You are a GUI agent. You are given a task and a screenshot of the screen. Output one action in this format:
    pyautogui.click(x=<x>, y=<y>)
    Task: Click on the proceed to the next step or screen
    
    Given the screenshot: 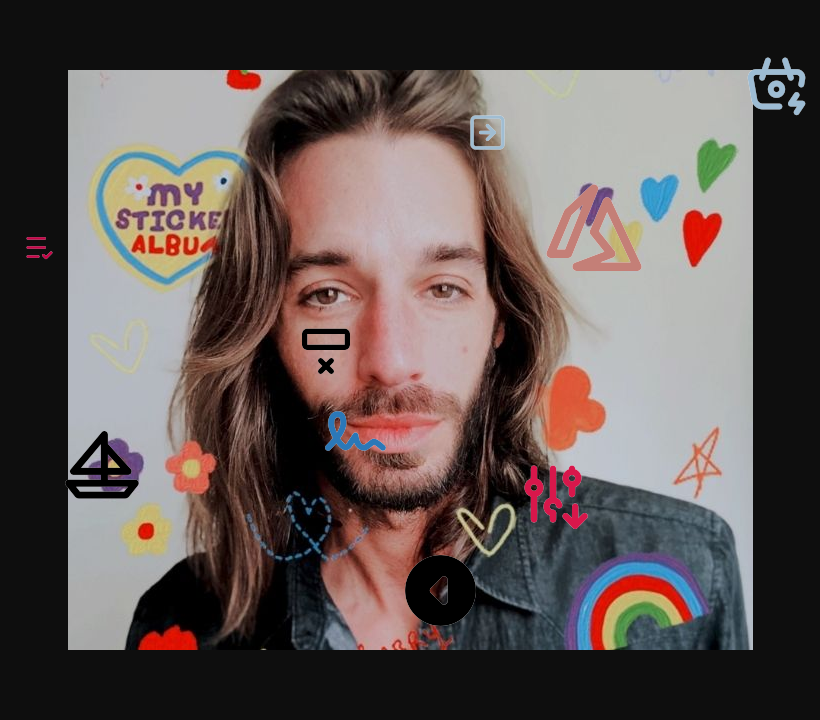 What is the action you would take?
    pyautogui.click(x=487, y=132)
    